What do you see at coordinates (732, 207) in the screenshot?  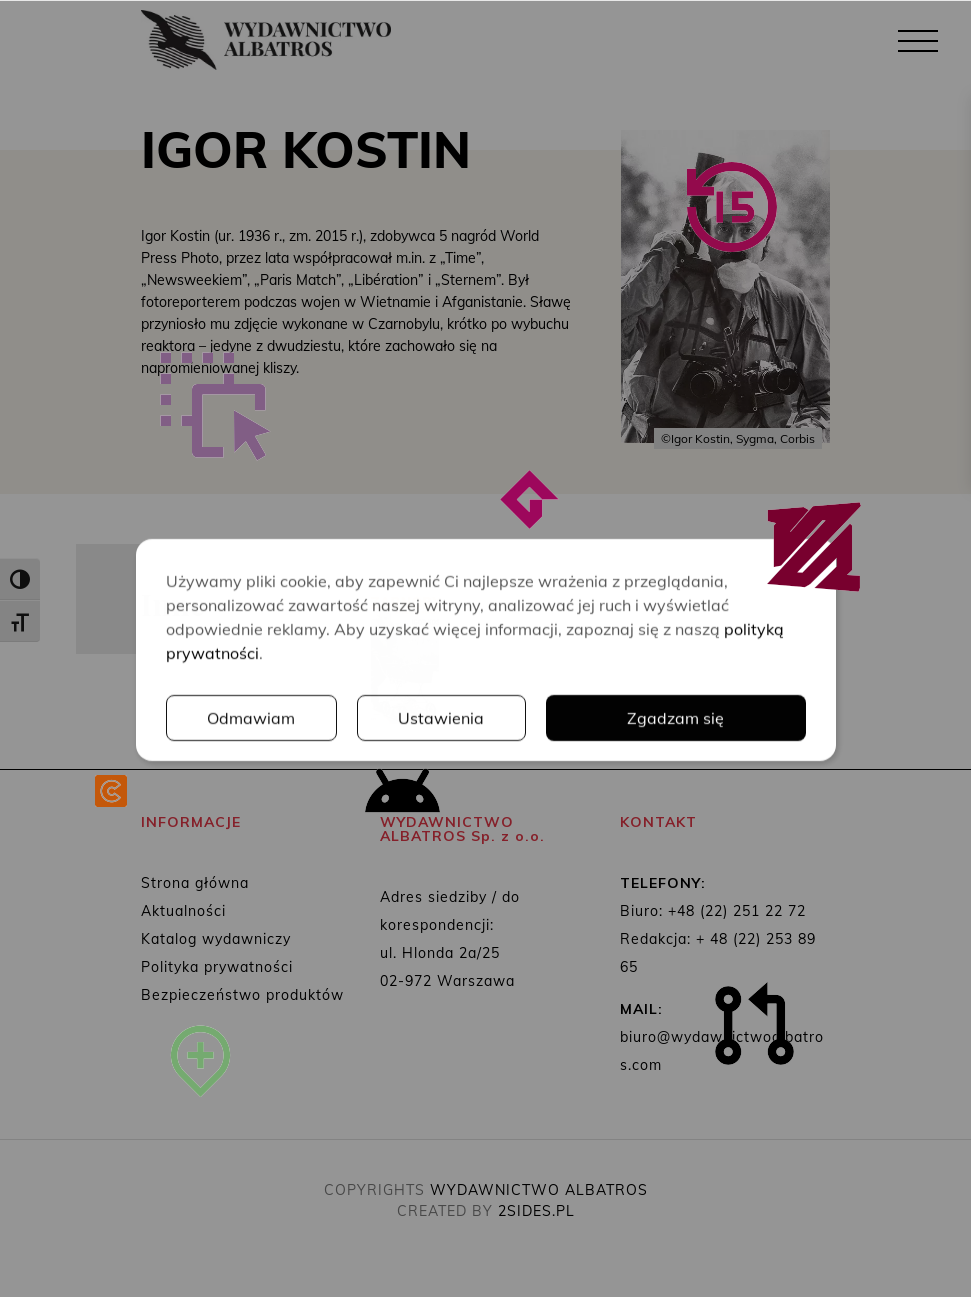 I see `rewind 15 seconds` at bounding box center [732, 207].